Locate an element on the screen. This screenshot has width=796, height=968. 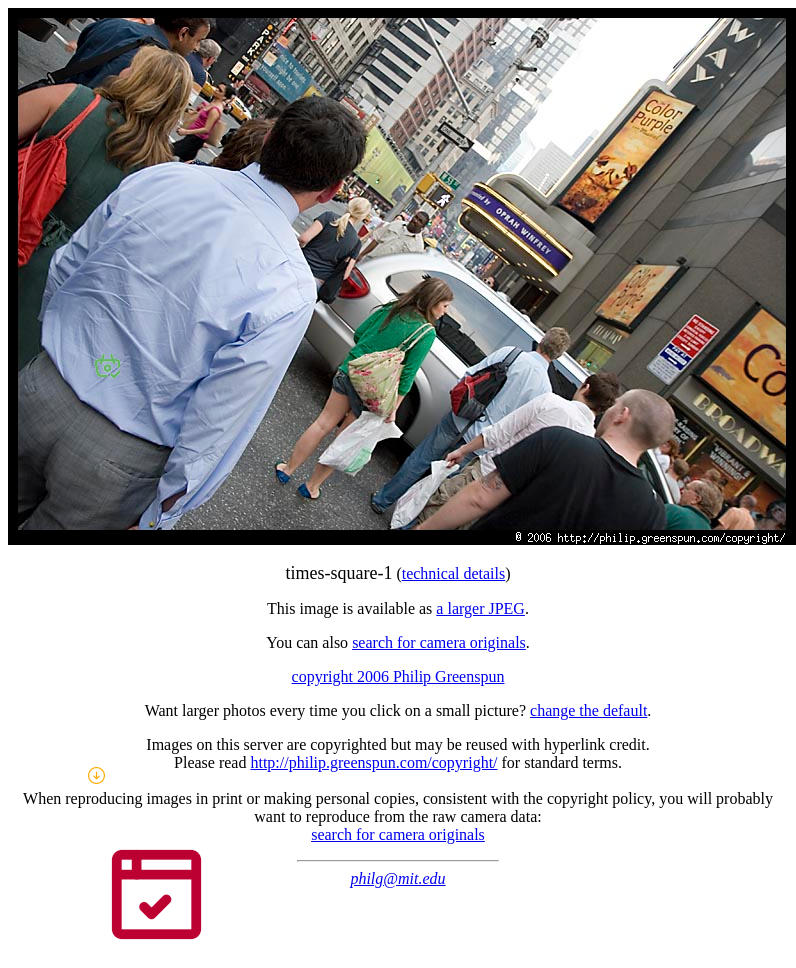
browser verification complete is located at coordinates (156, 894).